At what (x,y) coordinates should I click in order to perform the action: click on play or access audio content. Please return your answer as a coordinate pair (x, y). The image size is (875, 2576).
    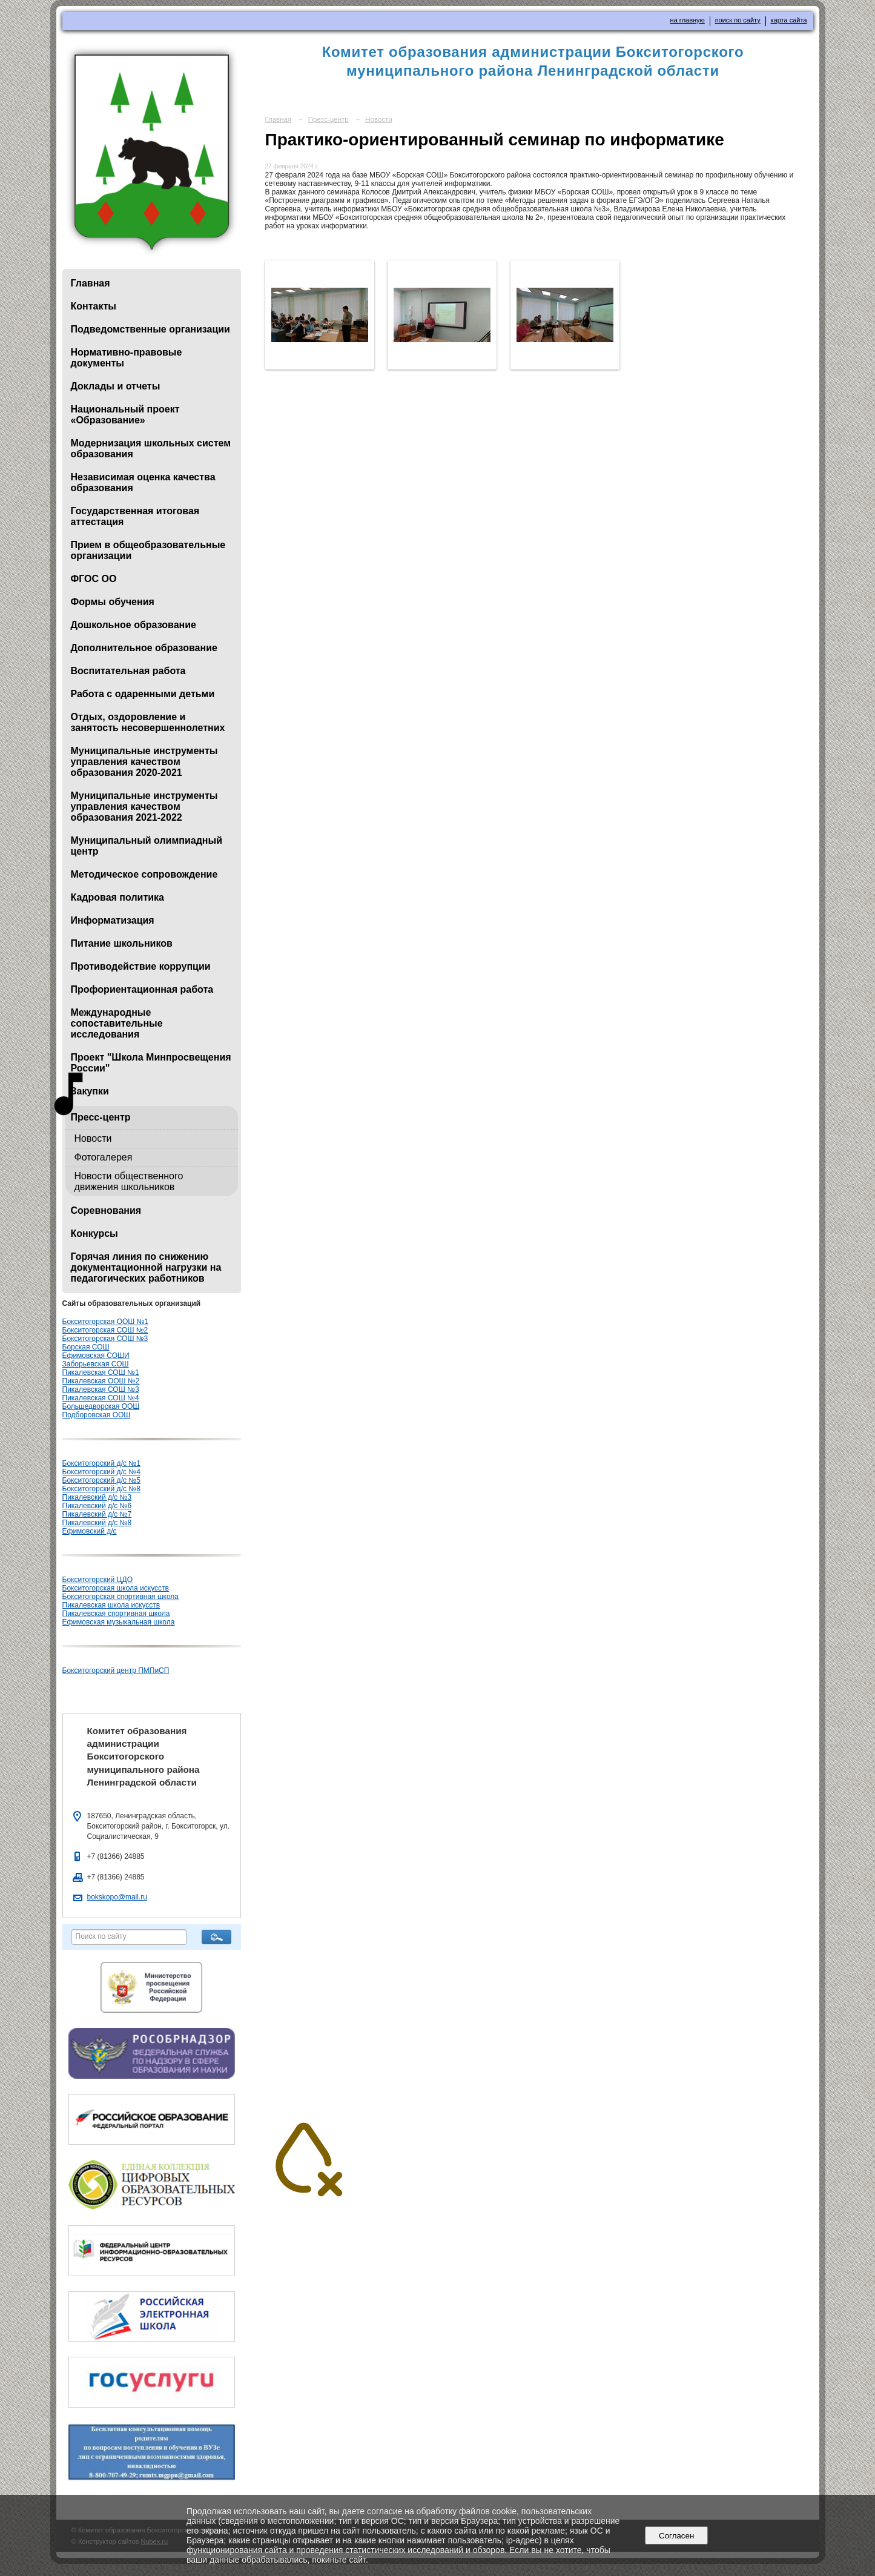
    Looking at the image, I should click on (68, 1094).